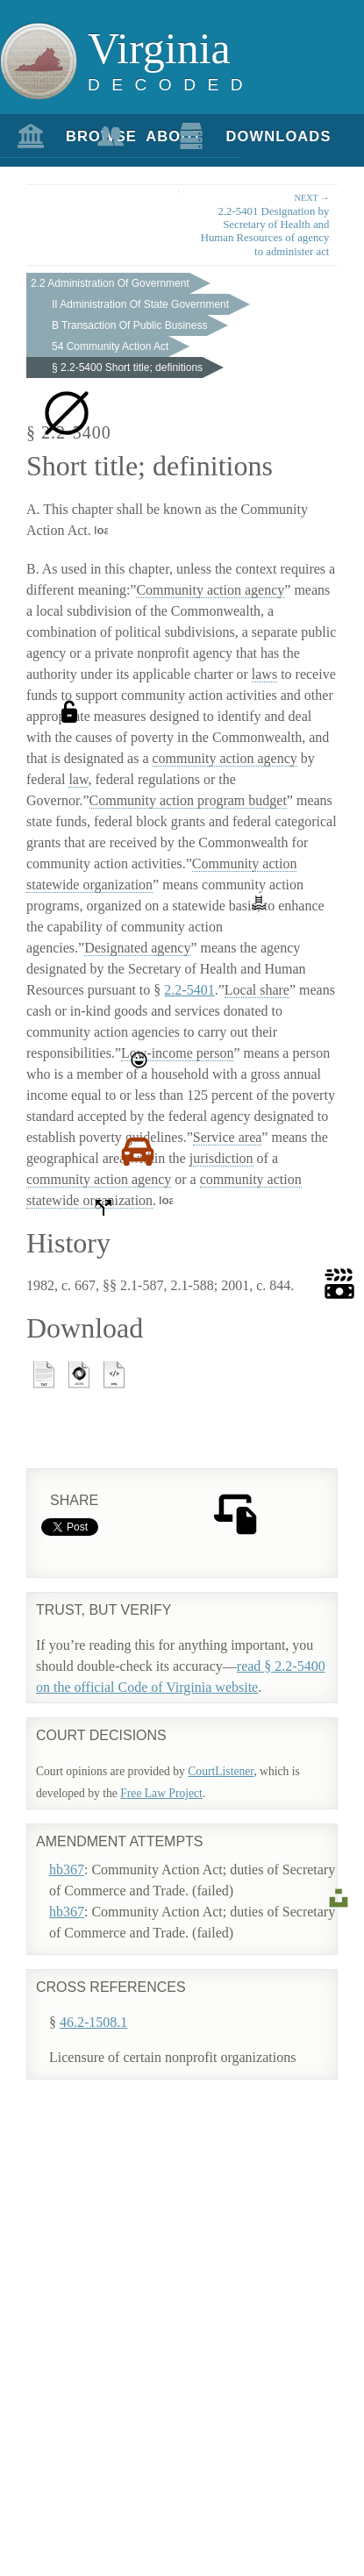  What do you see at coordinates (339, 1898) in the screenshot?
I see `open Unsplash to browse stock photos` at bounding box center [339, 1898].